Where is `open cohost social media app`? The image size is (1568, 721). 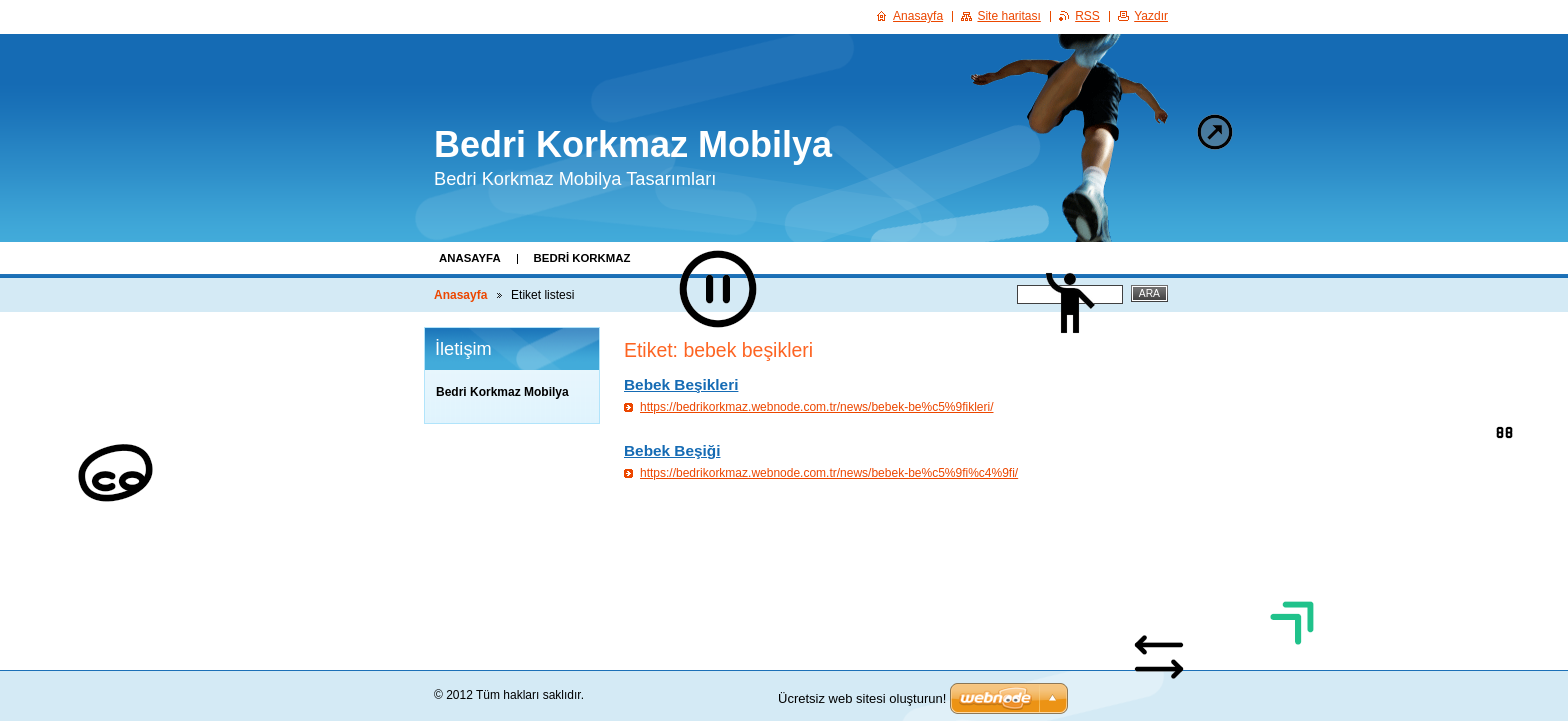
open cohost social media app is located at coordinates (115, 474).